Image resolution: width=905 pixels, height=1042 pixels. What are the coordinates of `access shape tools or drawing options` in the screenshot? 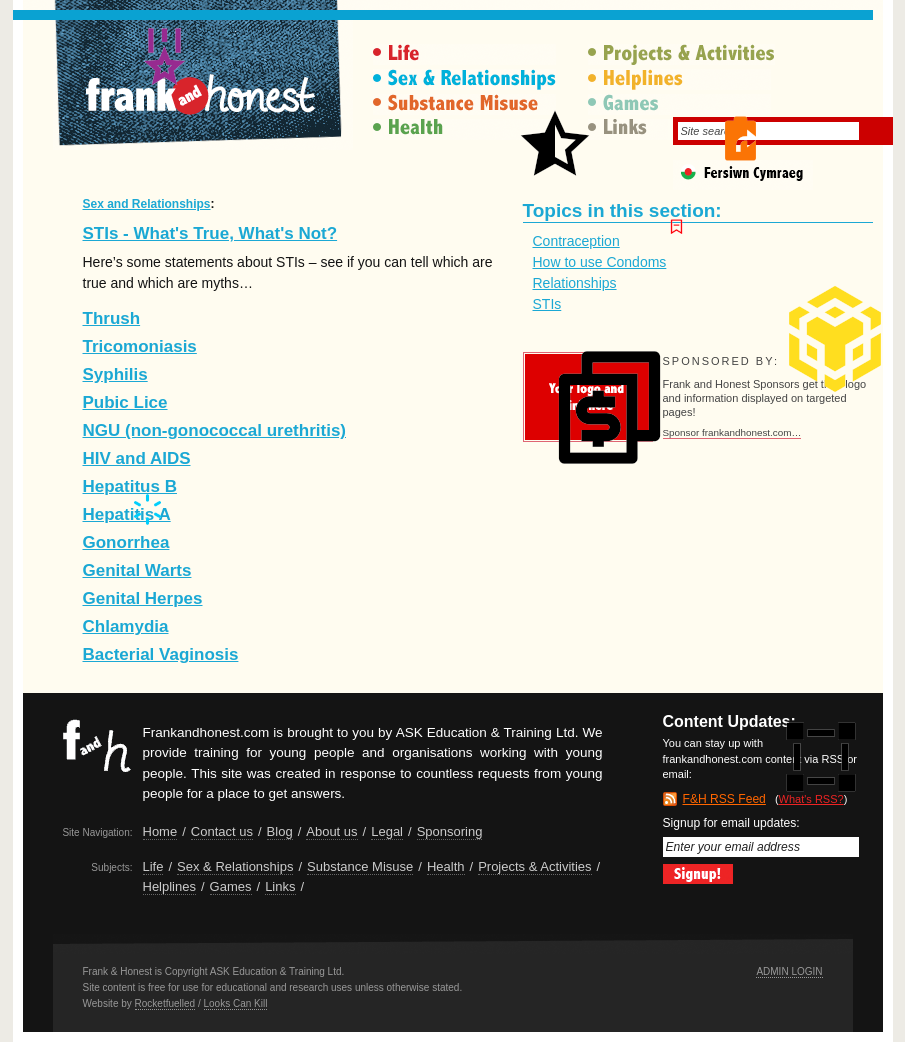 It's located at (821, 757).